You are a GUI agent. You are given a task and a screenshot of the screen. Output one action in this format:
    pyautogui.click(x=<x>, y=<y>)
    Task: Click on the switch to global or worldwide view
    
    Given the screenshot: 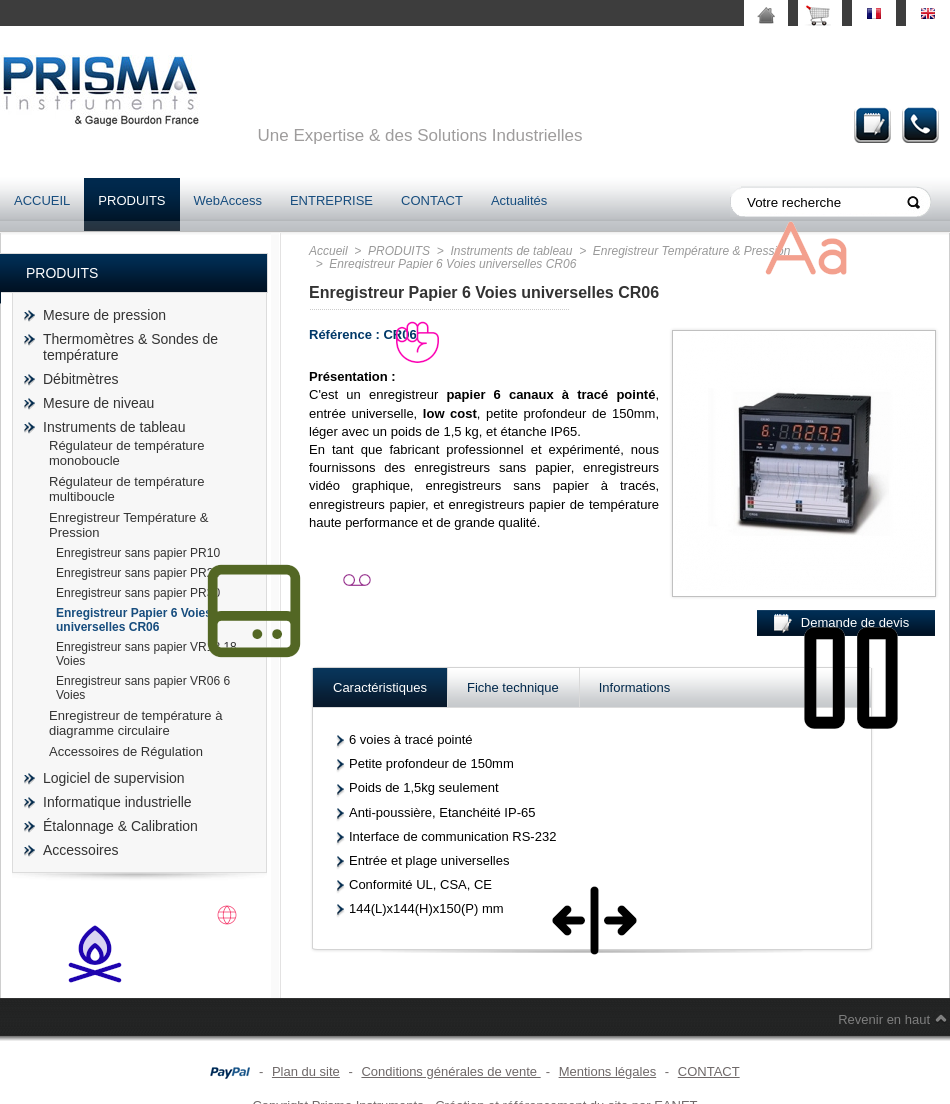 What is the action you would take?
    pyautogui.click(x=227, y=915)
    